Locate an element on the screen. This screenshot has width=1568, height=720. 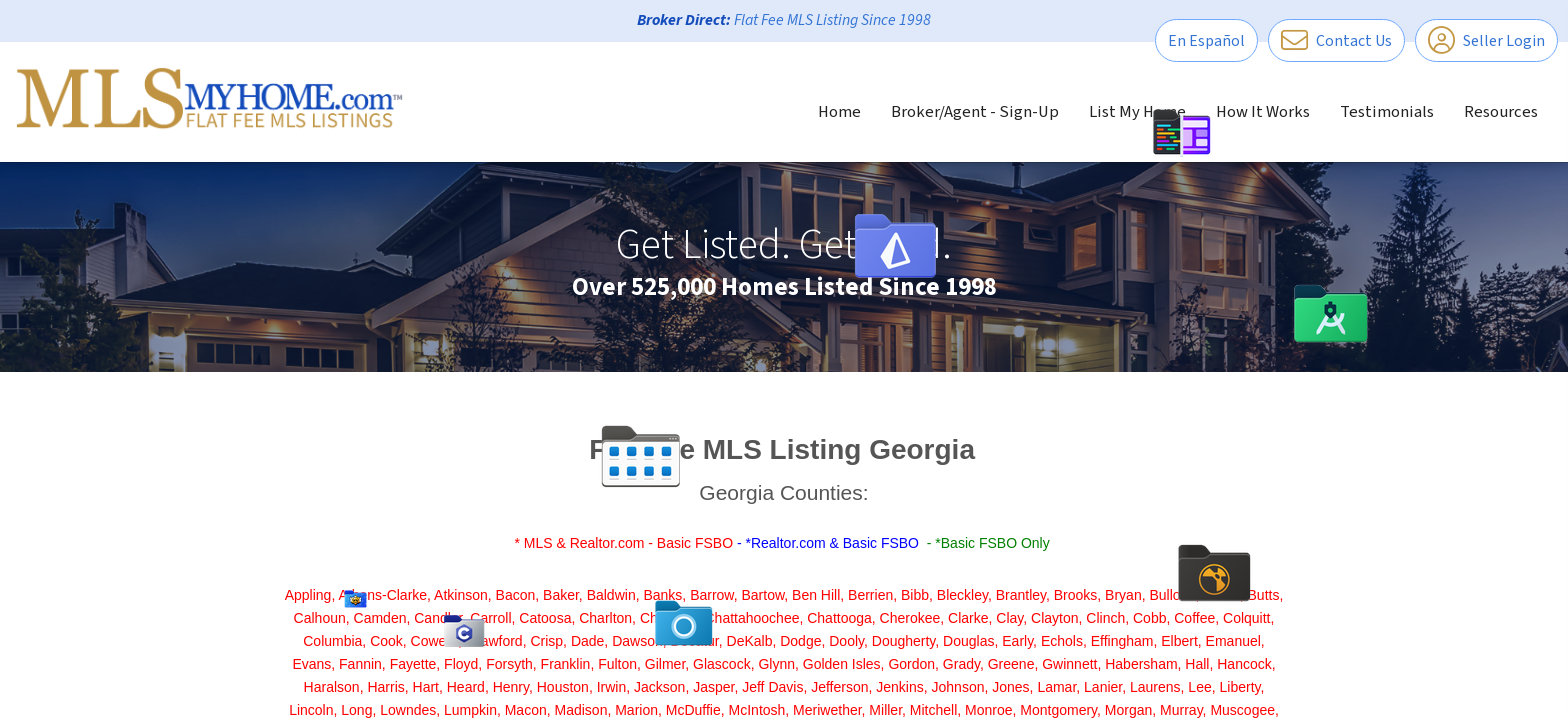
open brawl stars game files folder is located at coordinates (355, 599).